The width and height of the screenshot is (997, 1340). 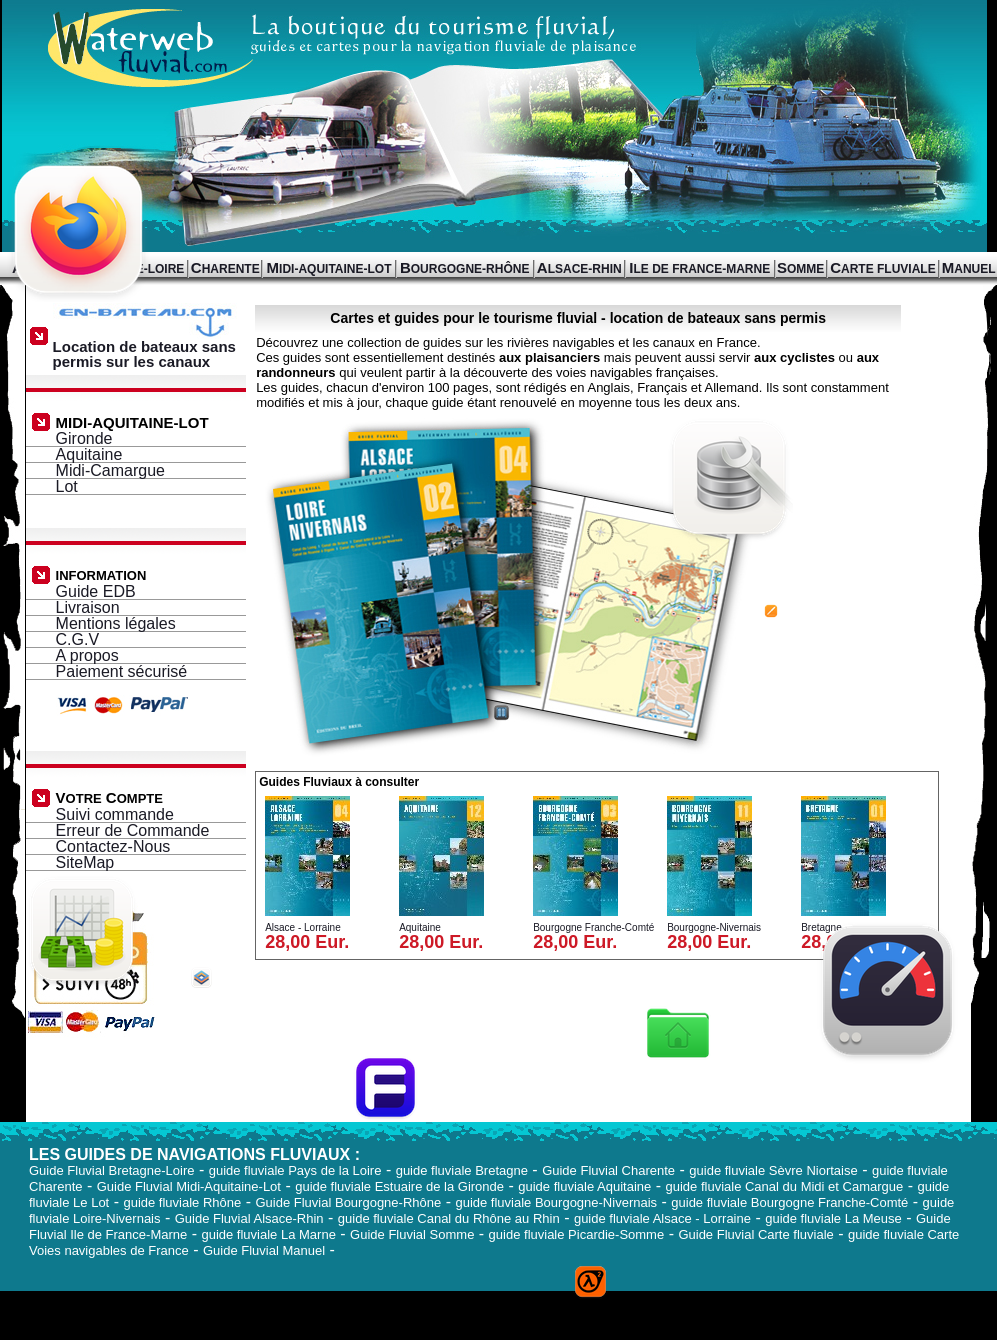 What do you see at coordinates (385, 1087) in the screenshot?
I see `open floorp browser` at bounding box center [385, 1087].